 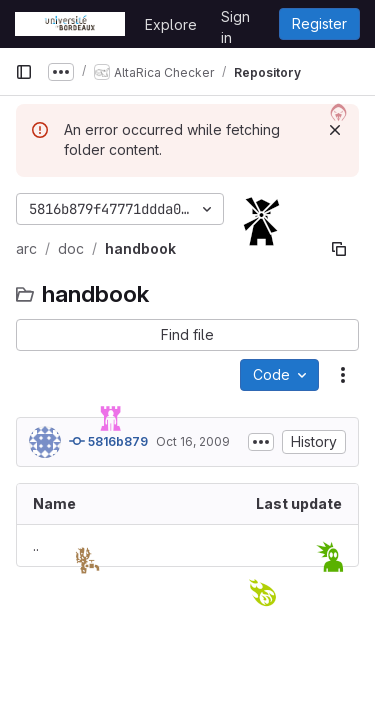 I want to click on access defensive structures or fortifications, so click(x=110, y=418).